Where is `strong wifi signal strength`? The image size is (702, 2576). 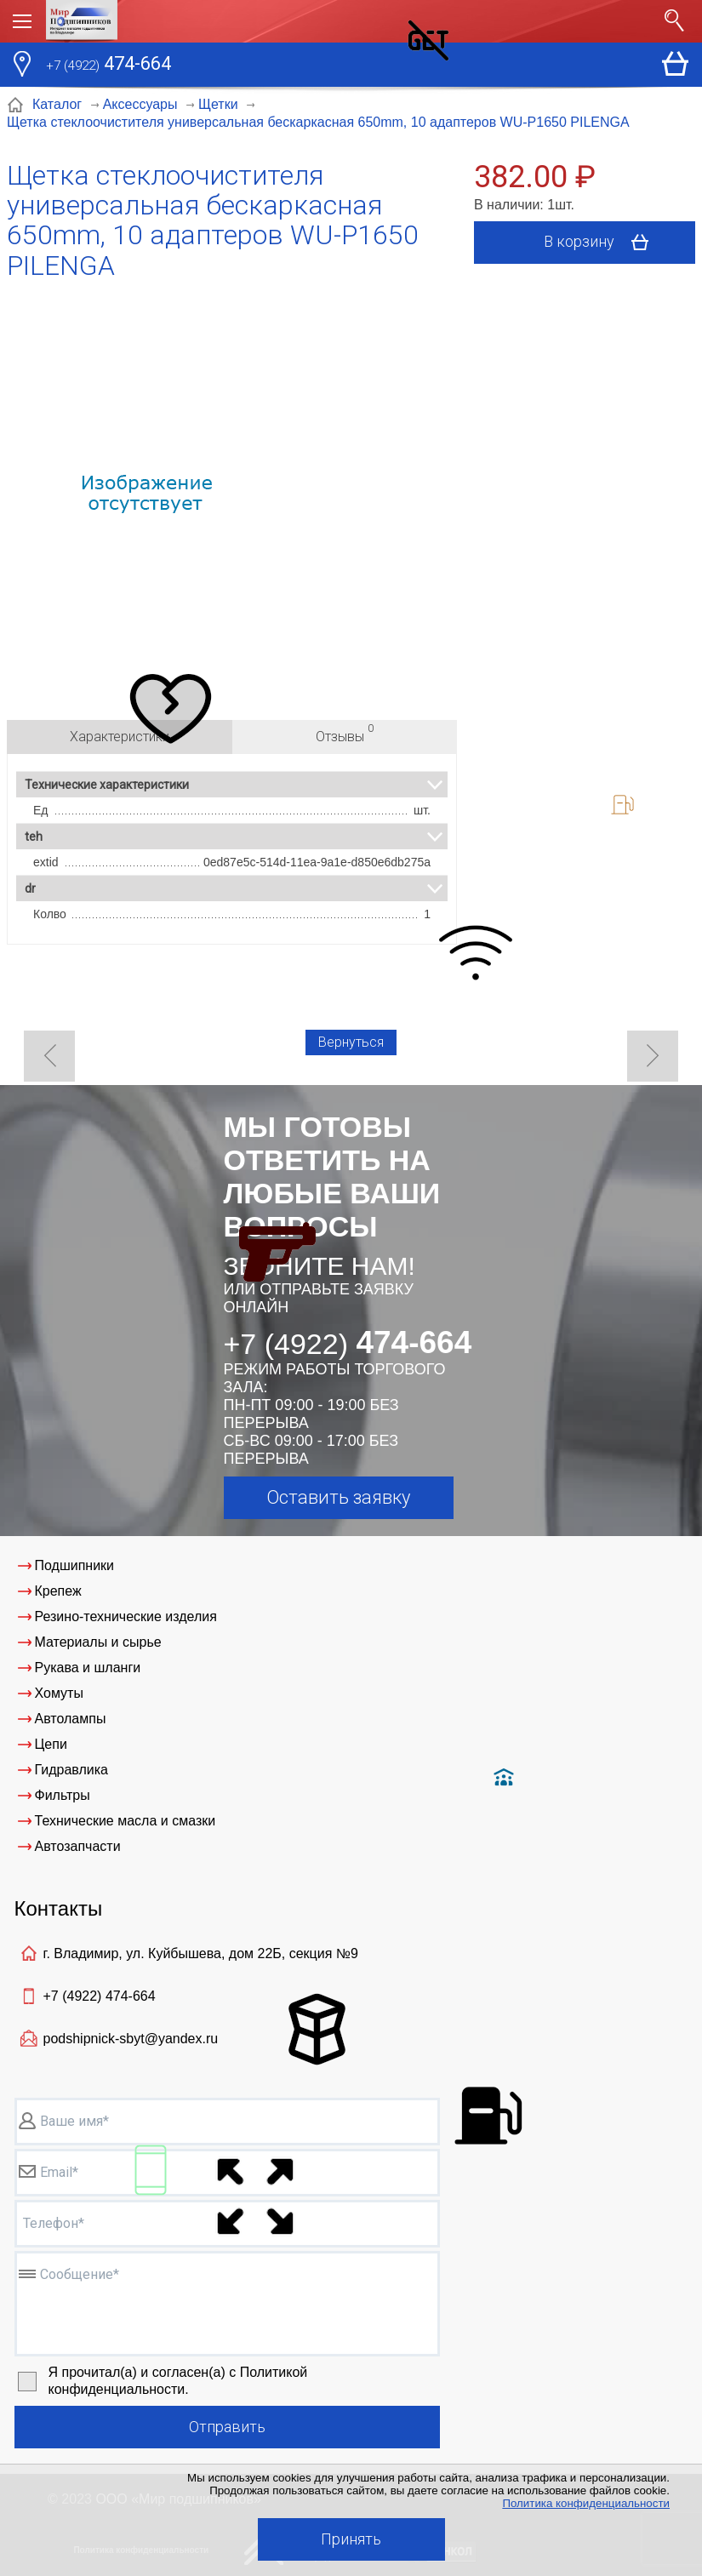 strong wifi signal strength is located at coordinates (476, 951).